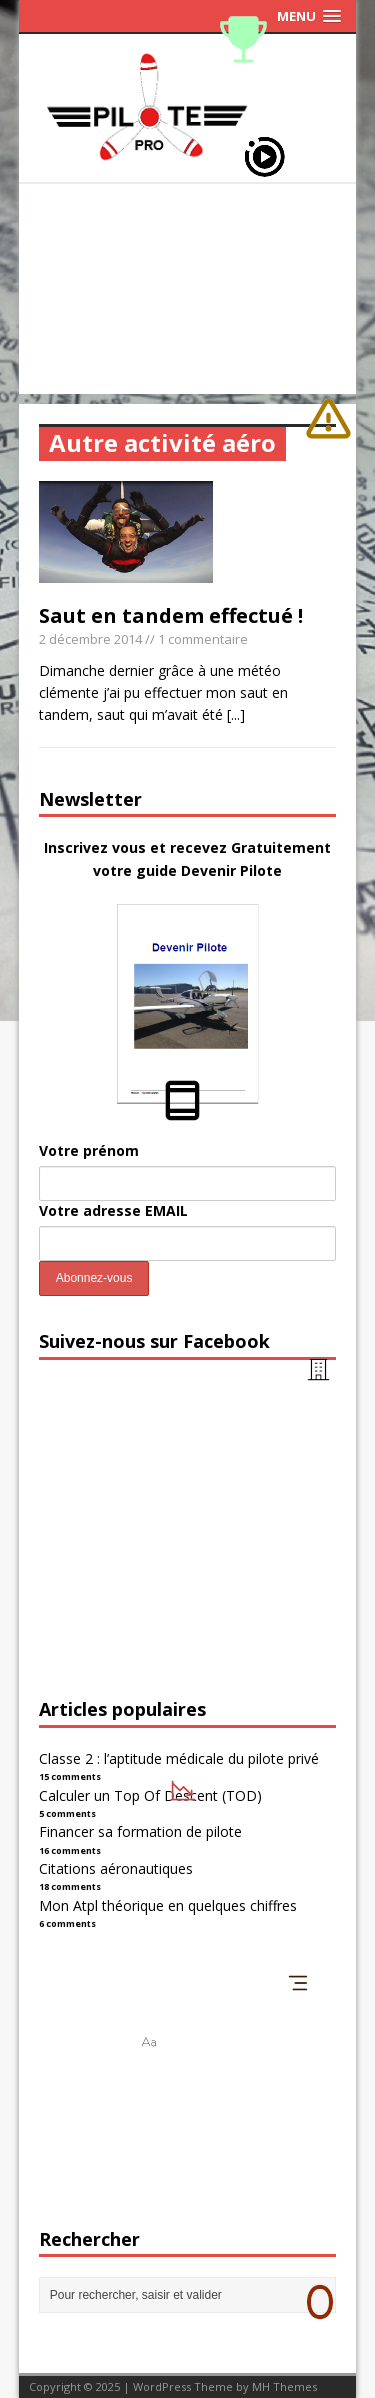 Image resolution: width=375 pixels, height=2398 pixels. I want to click on view company or business profile, so click(318, 1369).